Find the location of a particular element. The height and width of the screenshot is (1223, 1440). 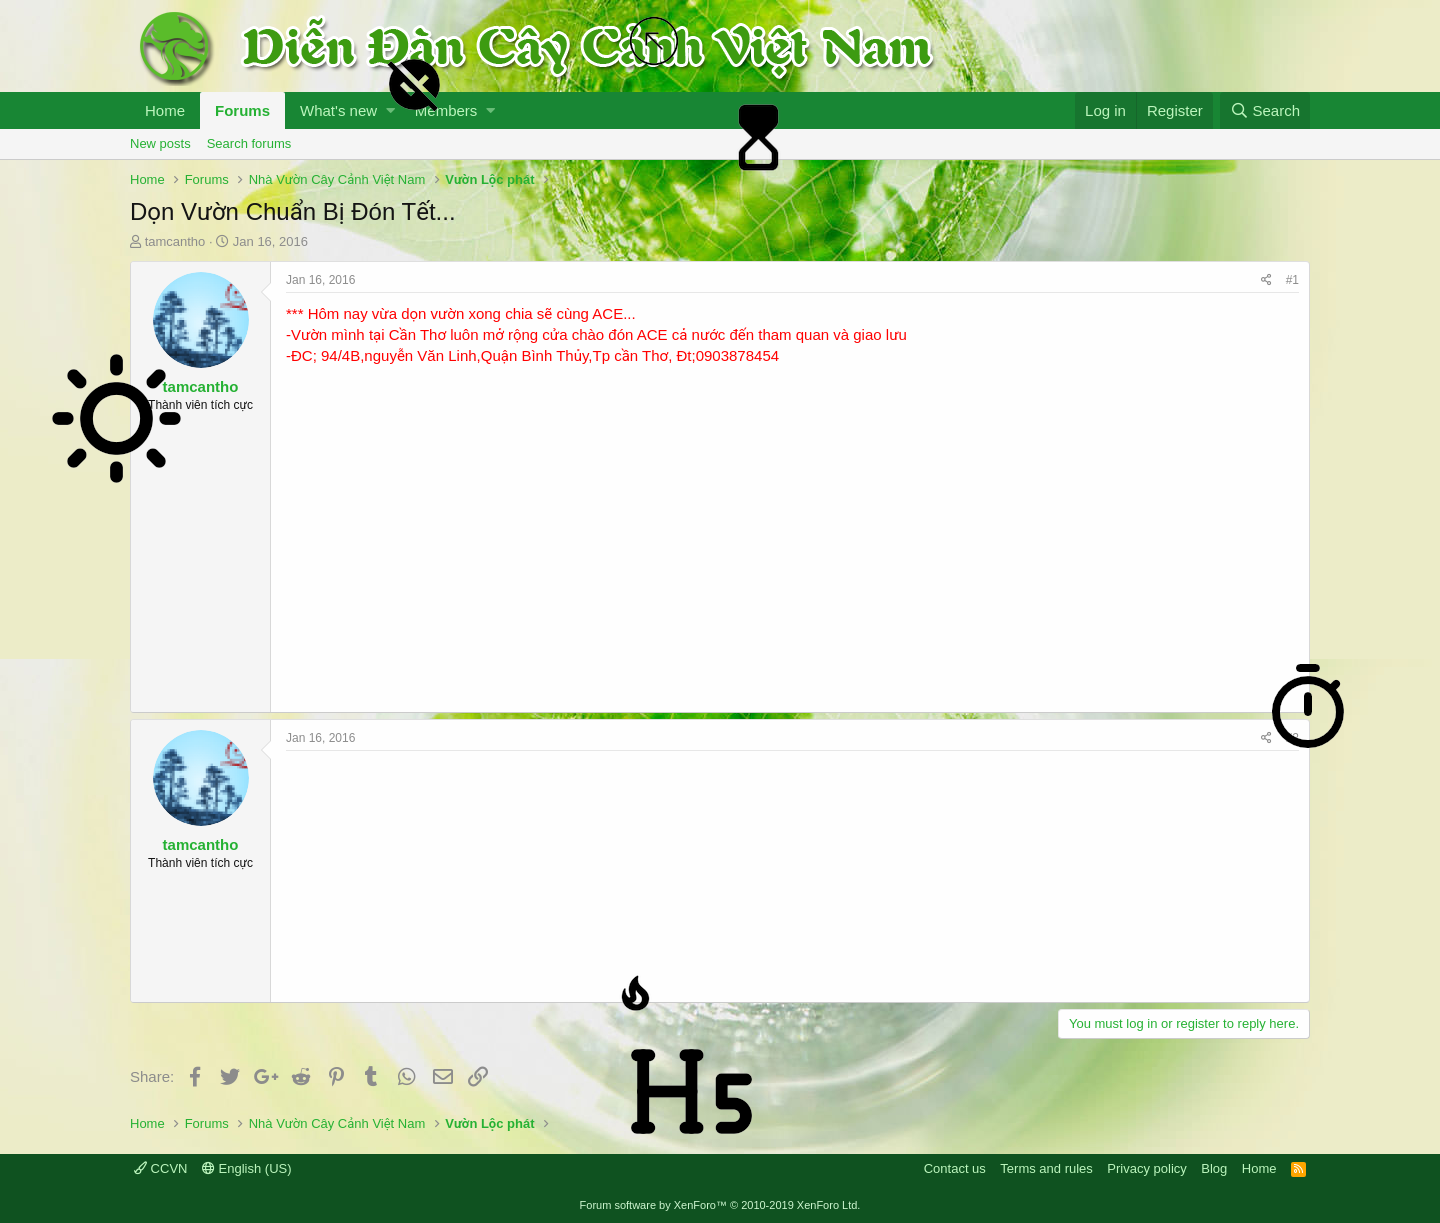

navigate back to previous screen is located at coordinates (654, 41).